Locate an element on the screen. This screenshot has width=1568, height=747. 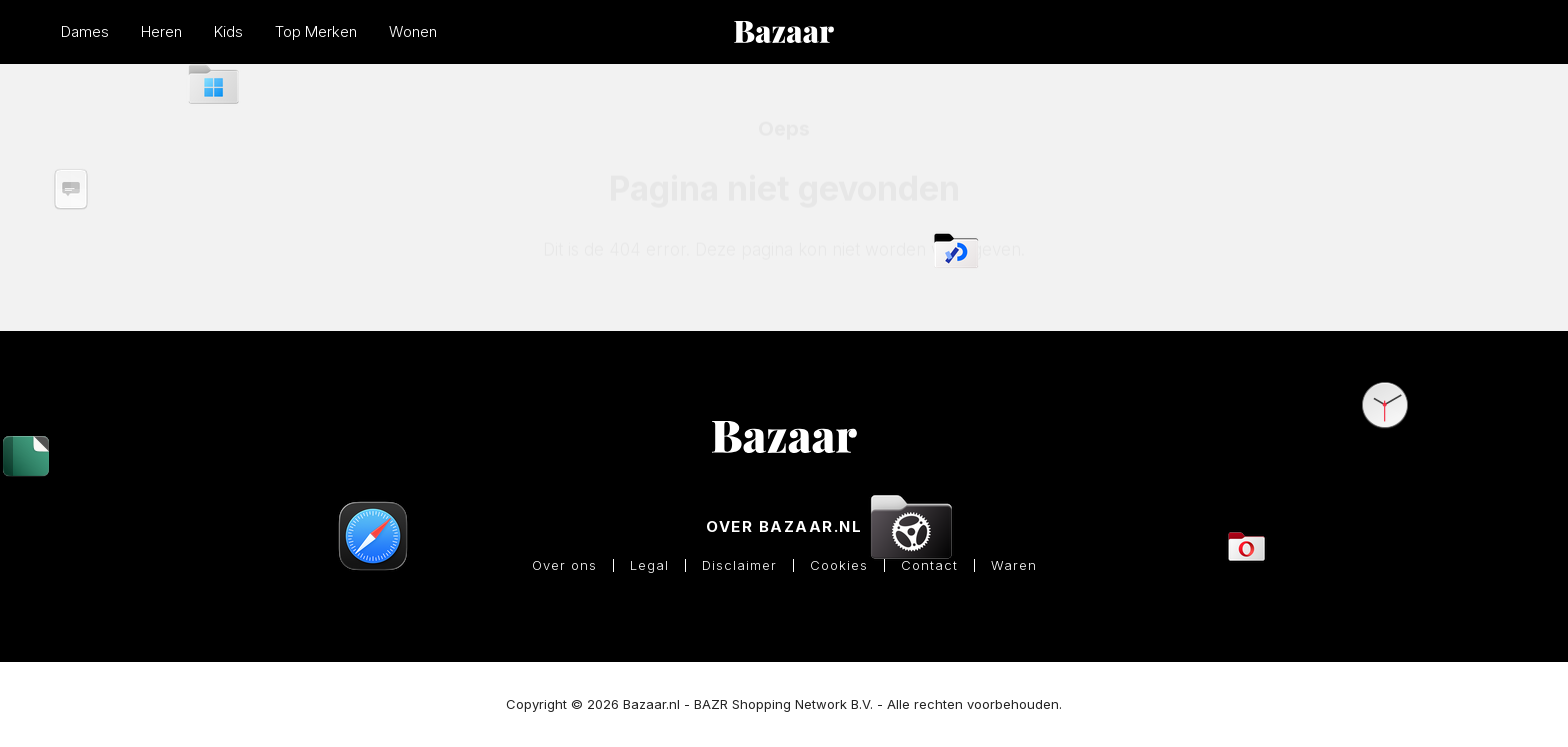
a microdvd subtitle file is located at coordinates (71, 189).